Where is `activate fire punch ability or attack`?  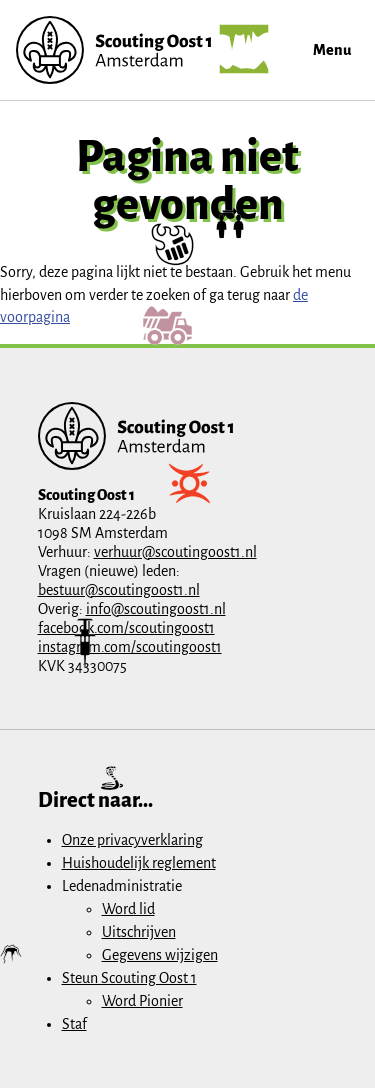
activate fire punch ability or attack is located at coordinates (172, 244).